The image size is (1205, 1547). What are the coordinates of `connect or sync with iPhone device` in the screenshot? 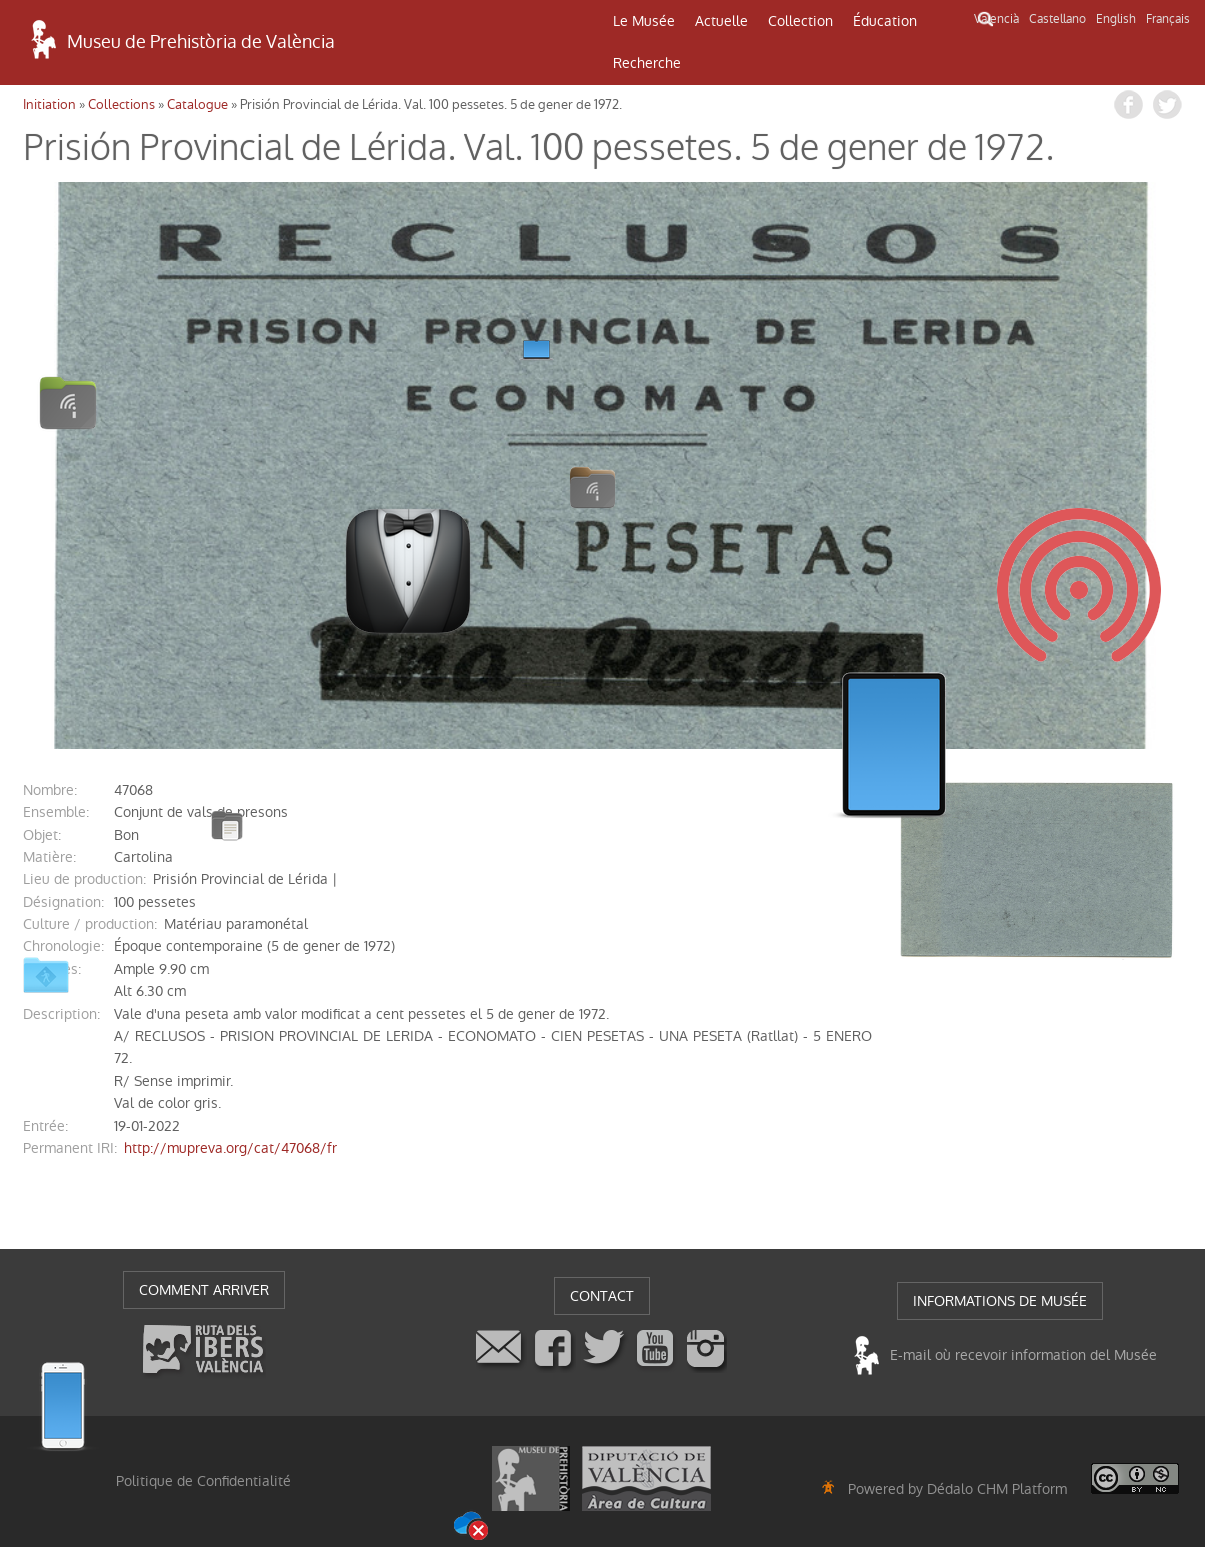 It's located at (63, 1407).